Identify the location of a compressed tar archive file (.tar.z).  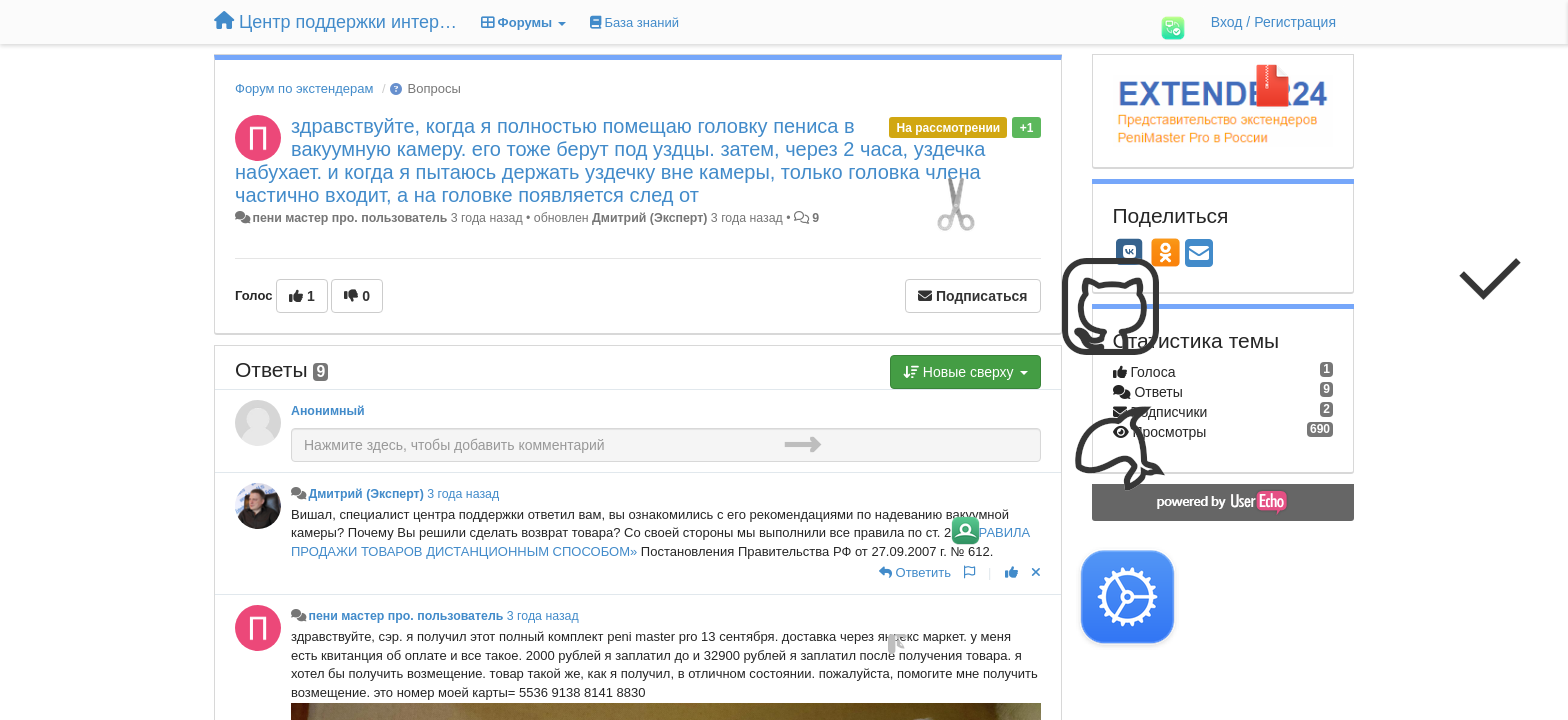
(1272, 86).